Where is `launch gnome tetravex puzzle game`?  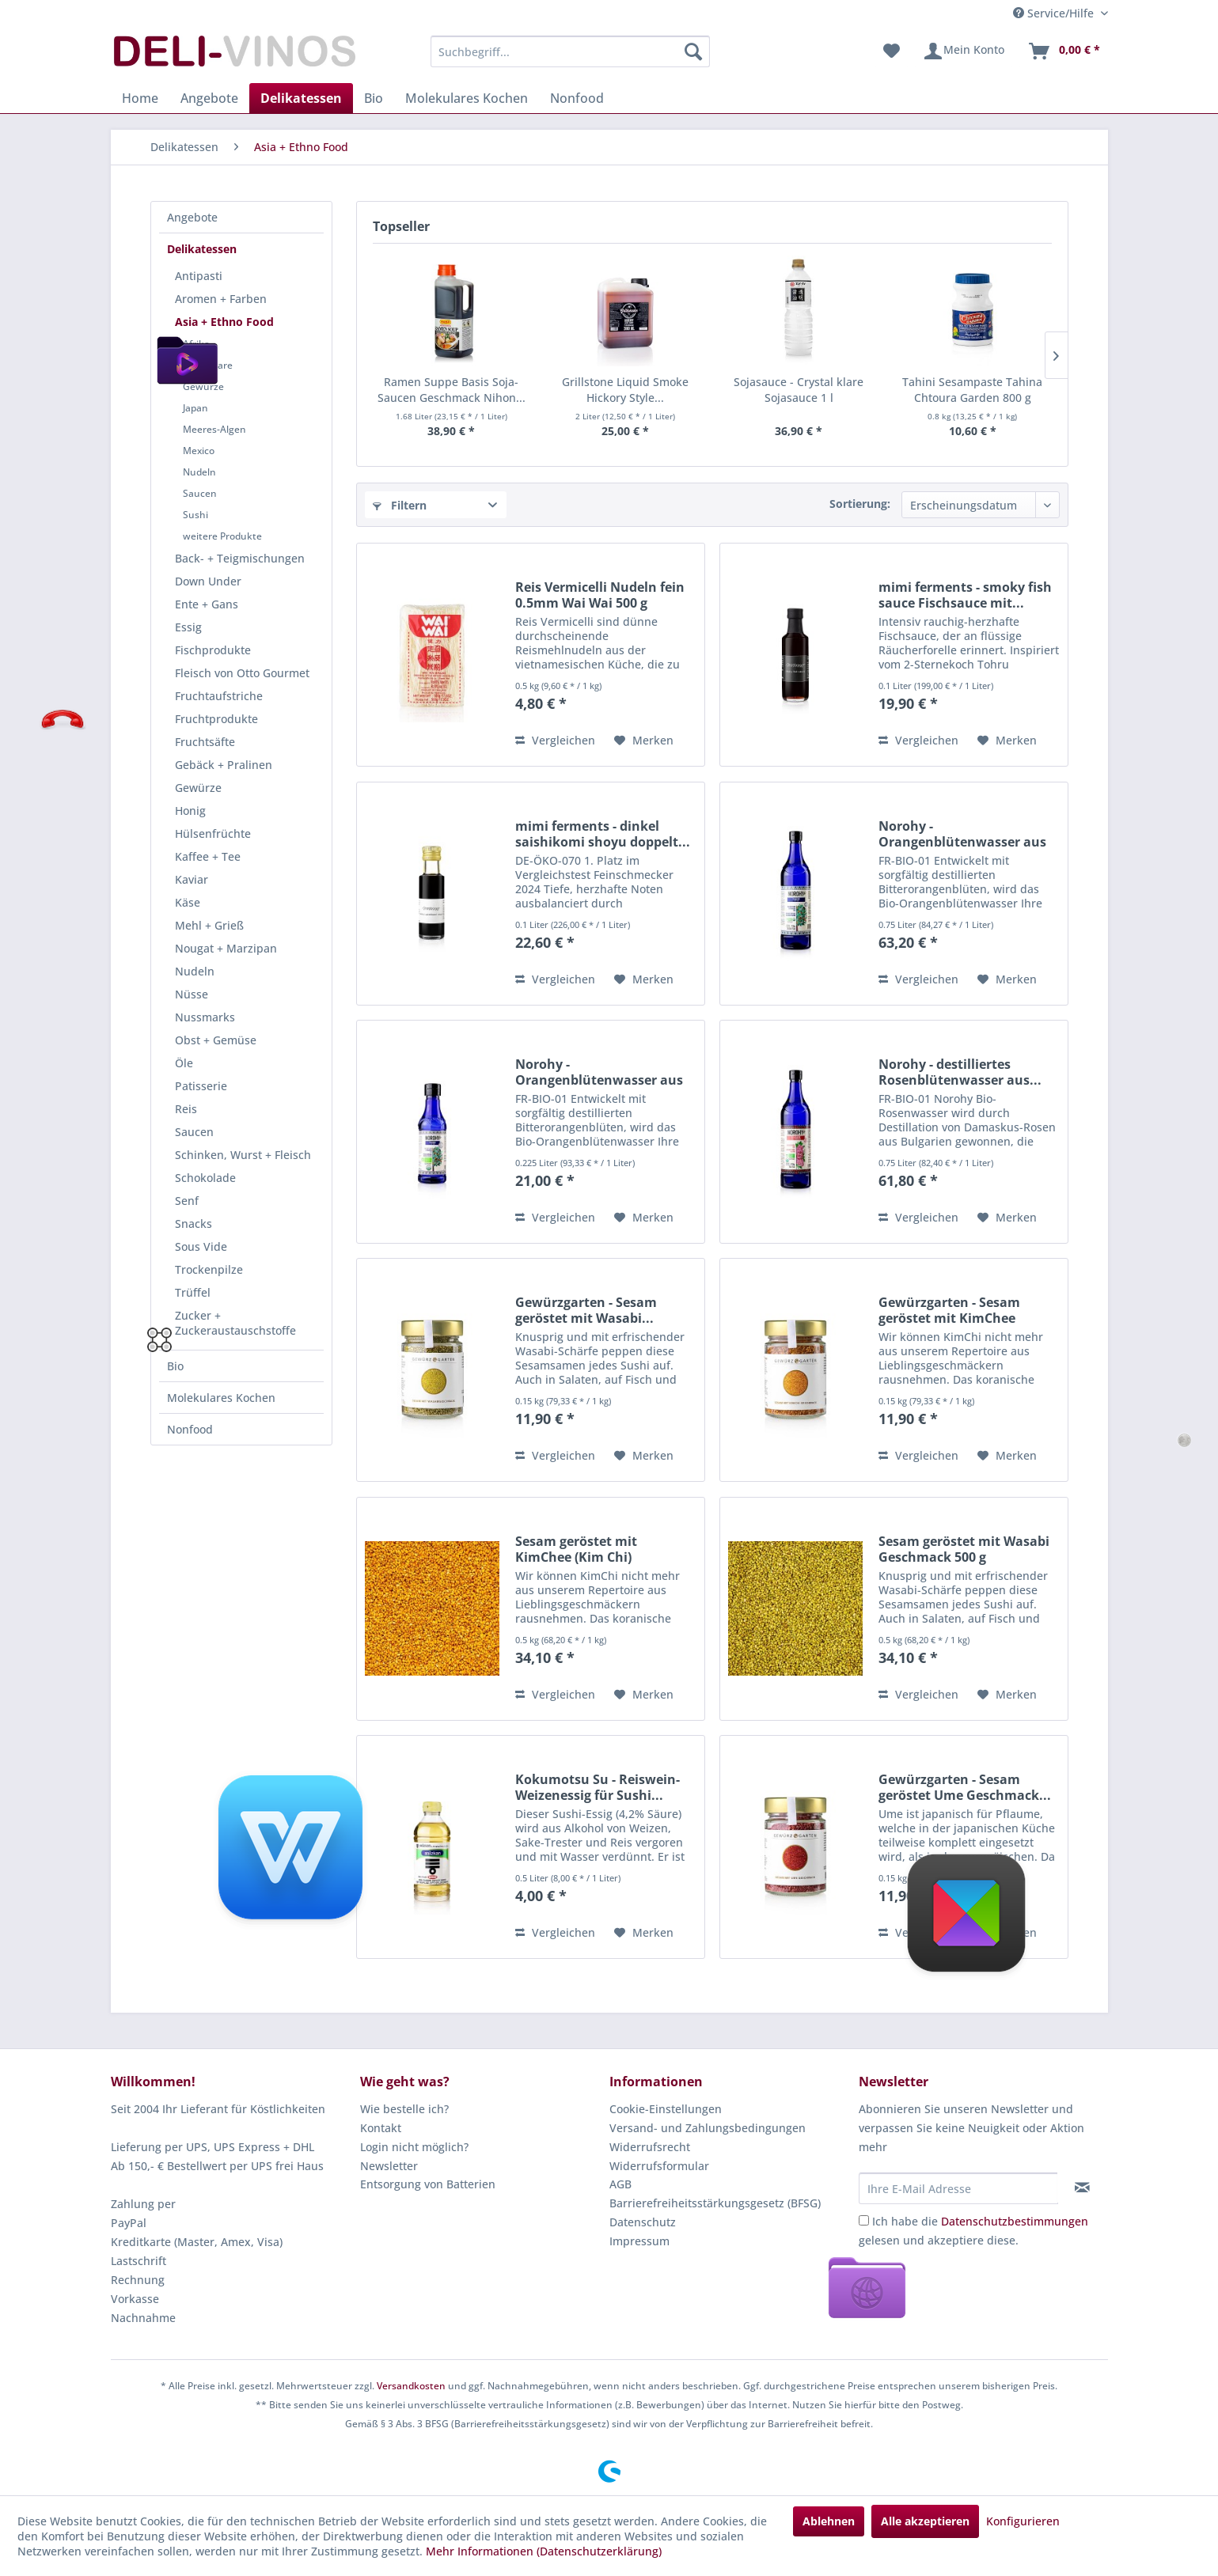 launch gnome tetravex puzzle game is located at coordinates (966, 1913).